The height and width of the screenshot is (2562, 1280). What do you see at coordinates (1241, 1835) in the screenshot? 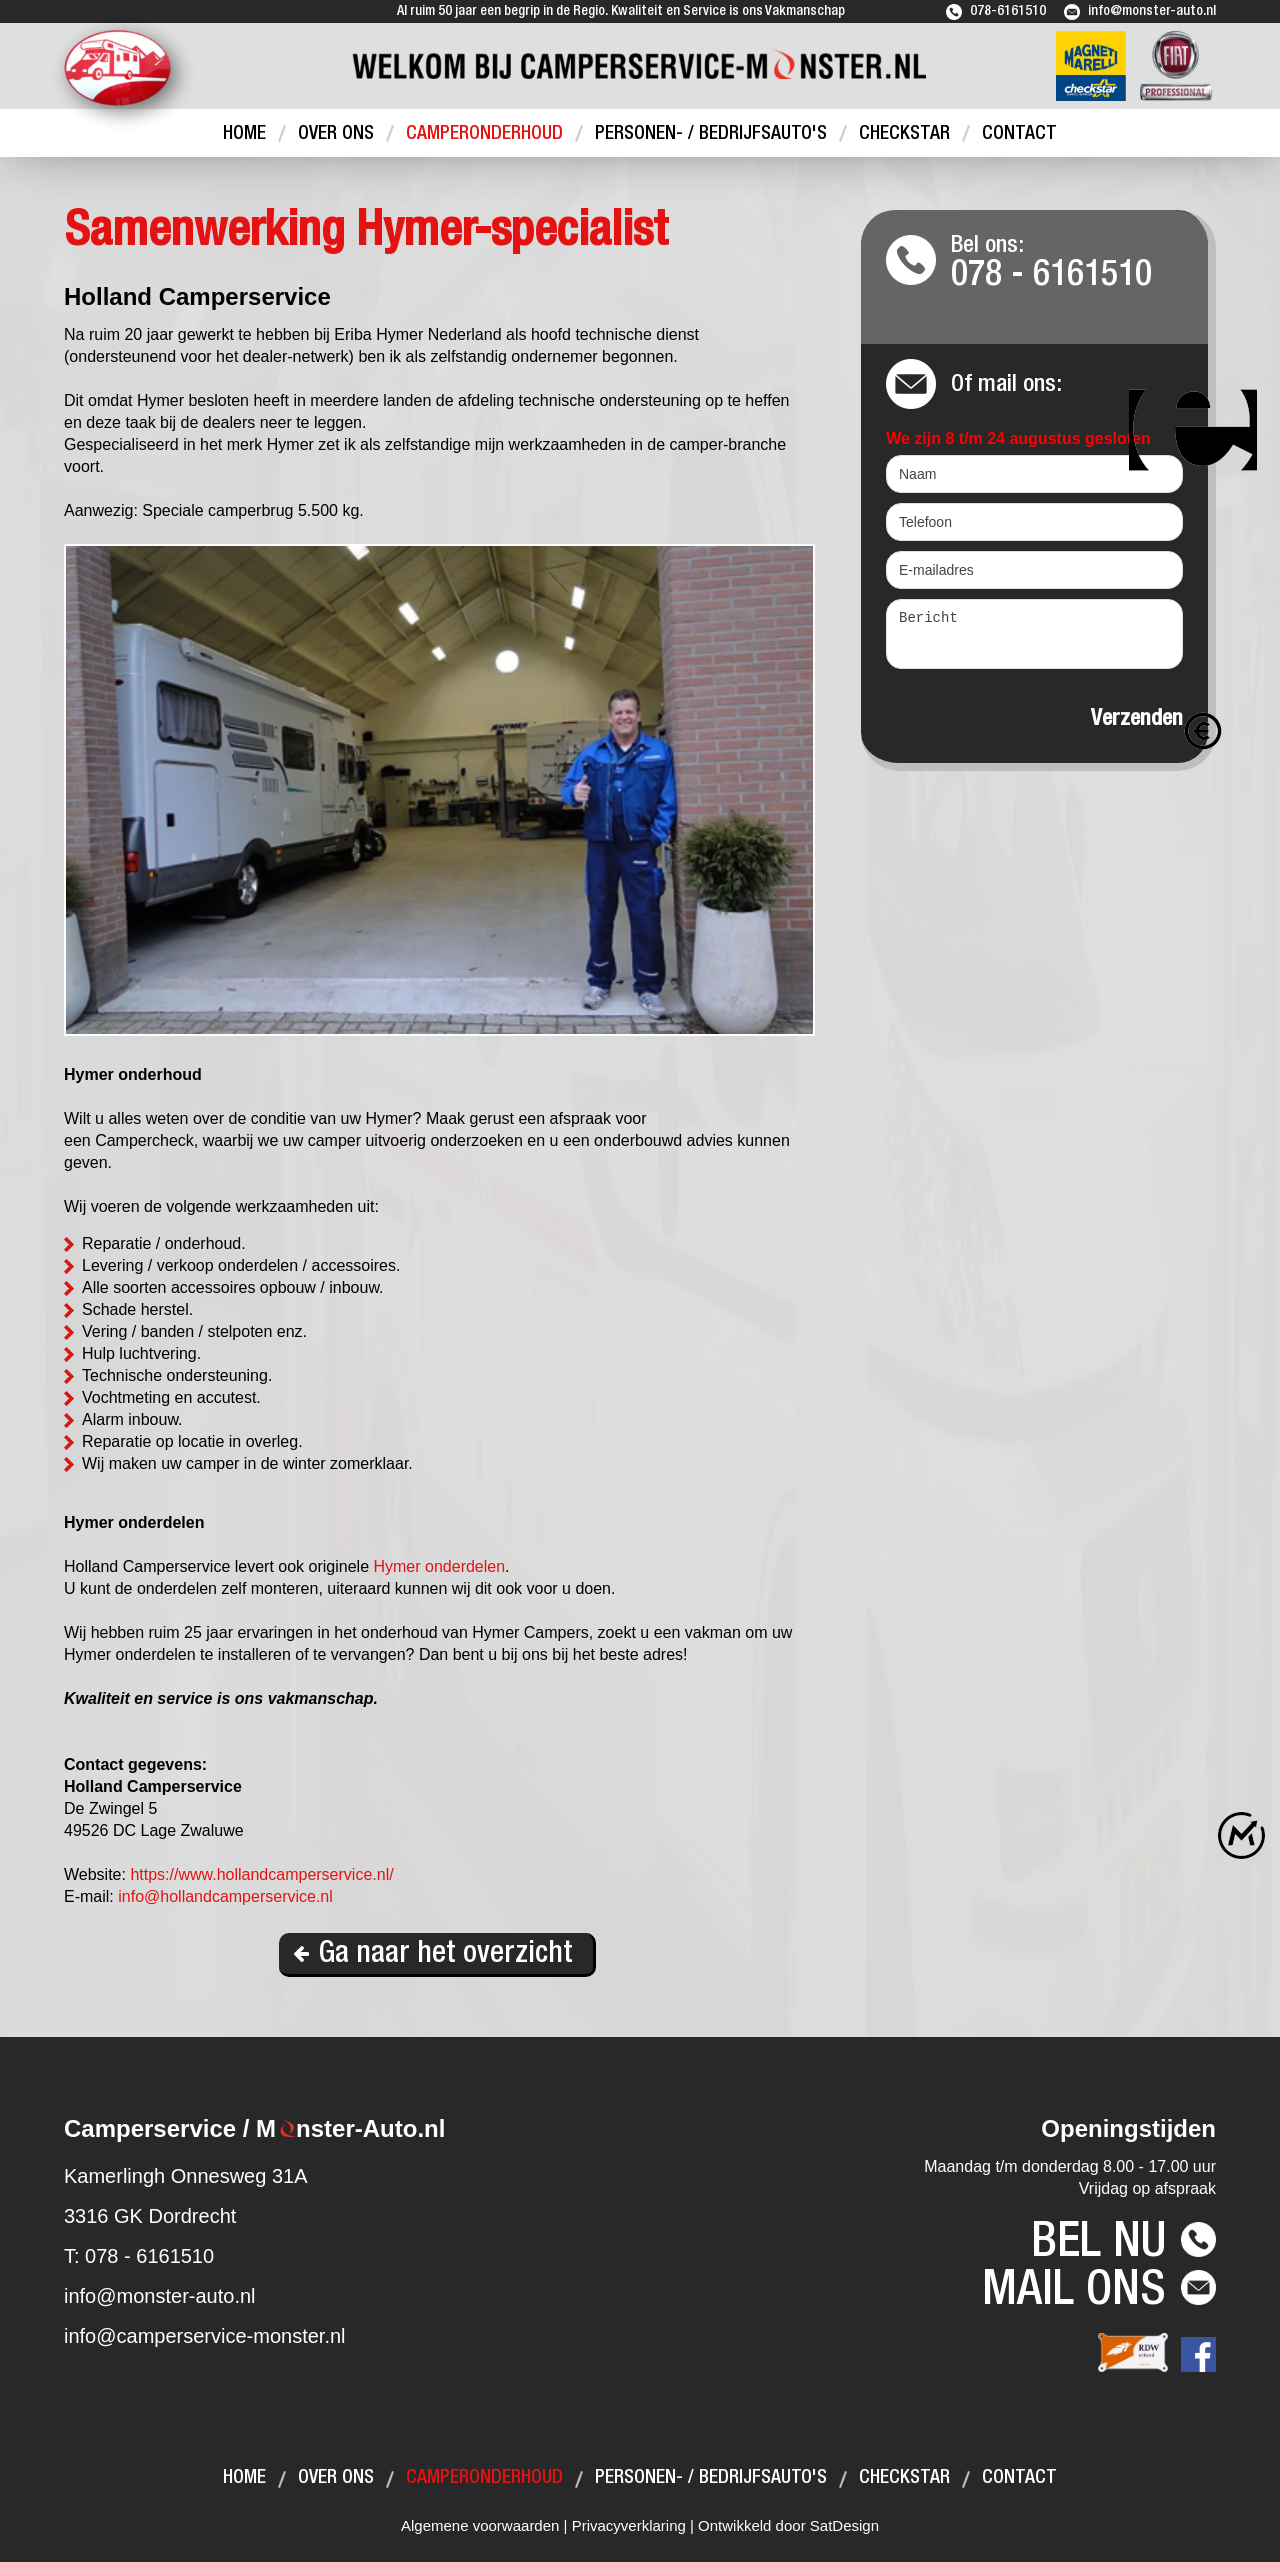
I see `open Mautic marketing automation platform` at bounding box center [1241, 1835].